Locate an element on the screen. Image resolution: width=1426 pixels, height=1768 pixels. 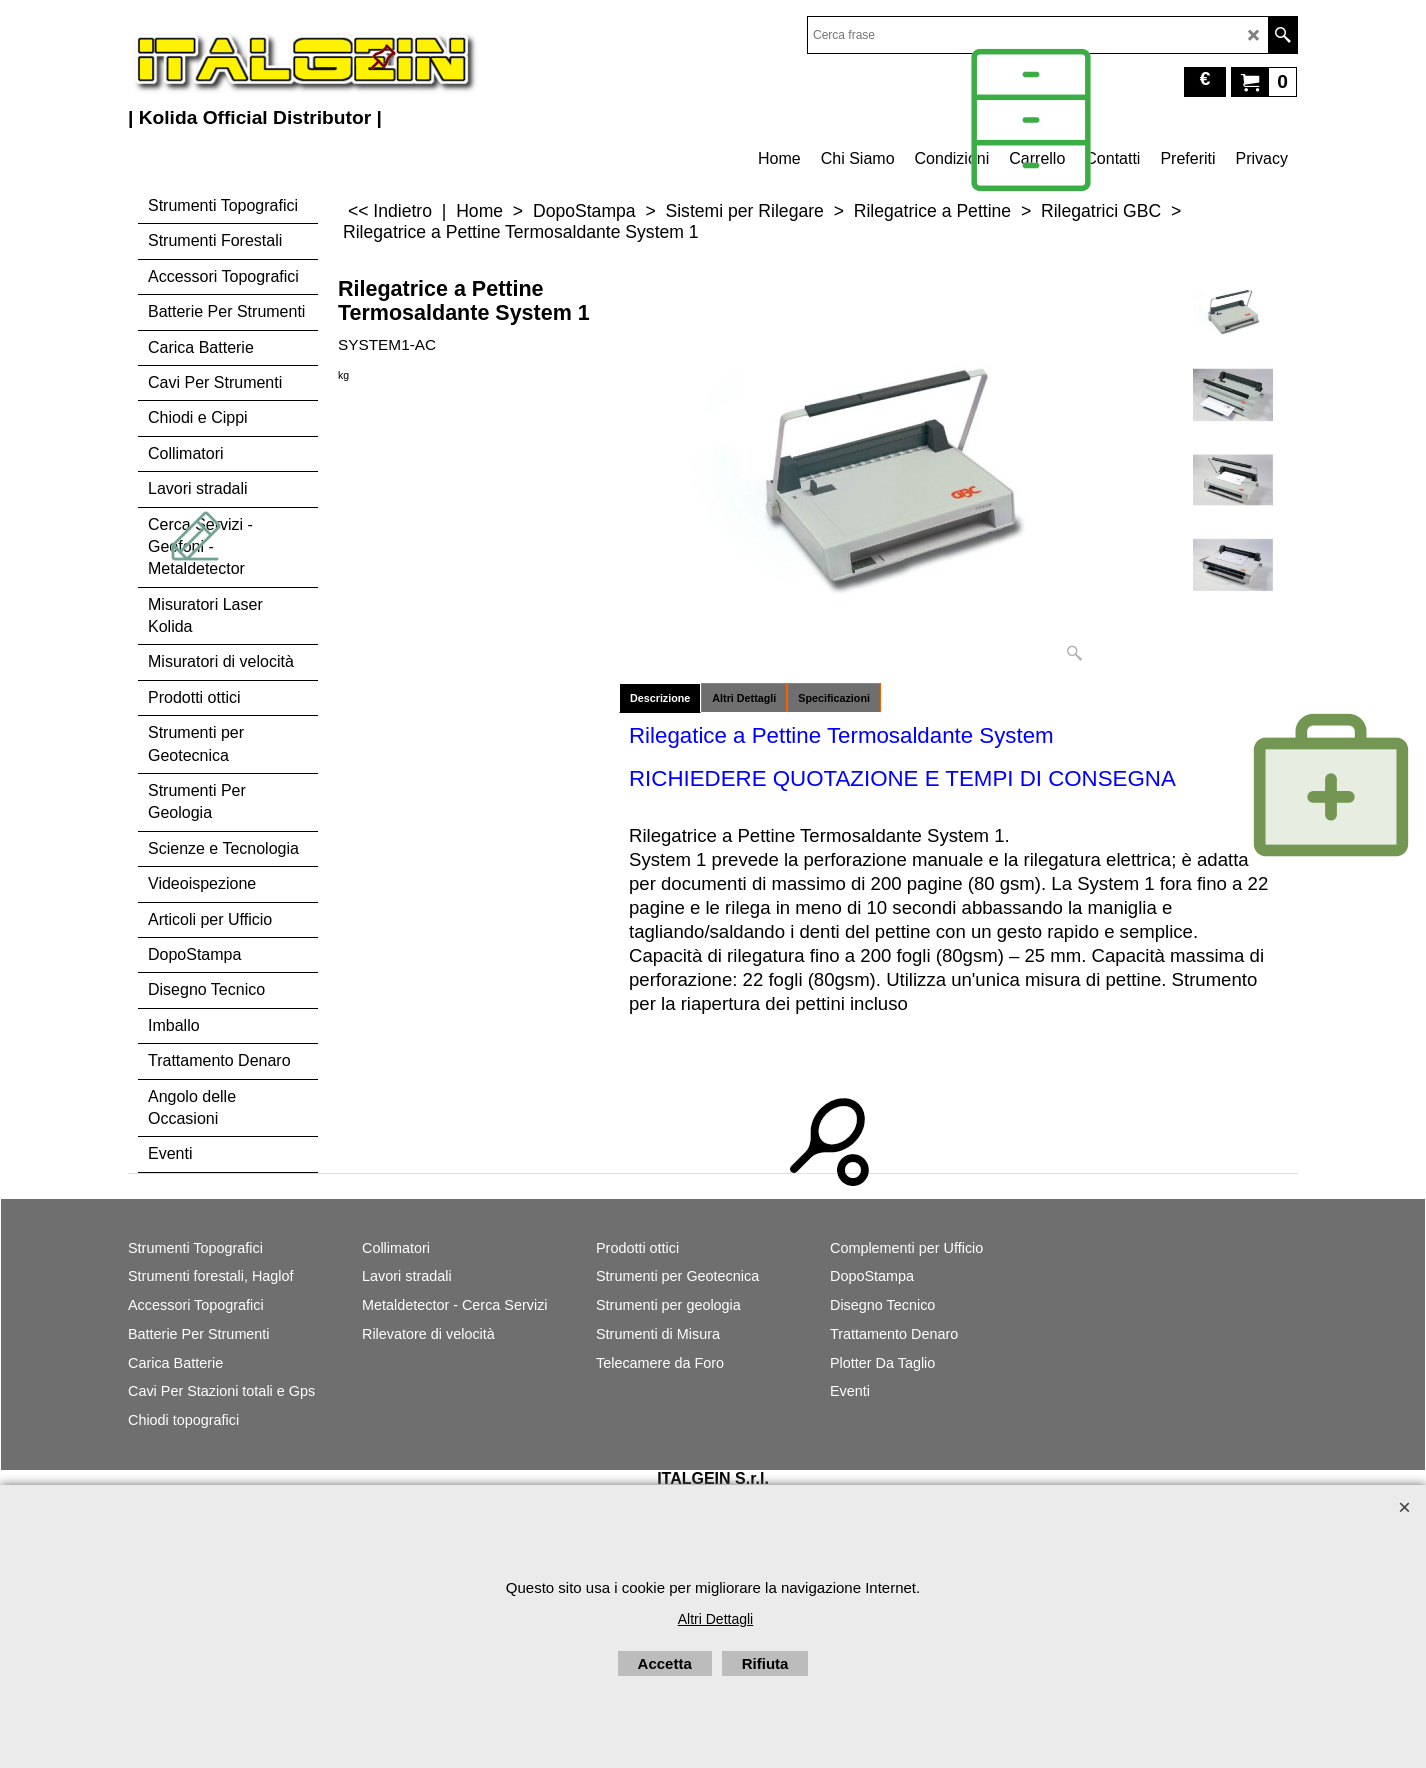
browse furniture or home decor items is located at coordinates (1031, 120).